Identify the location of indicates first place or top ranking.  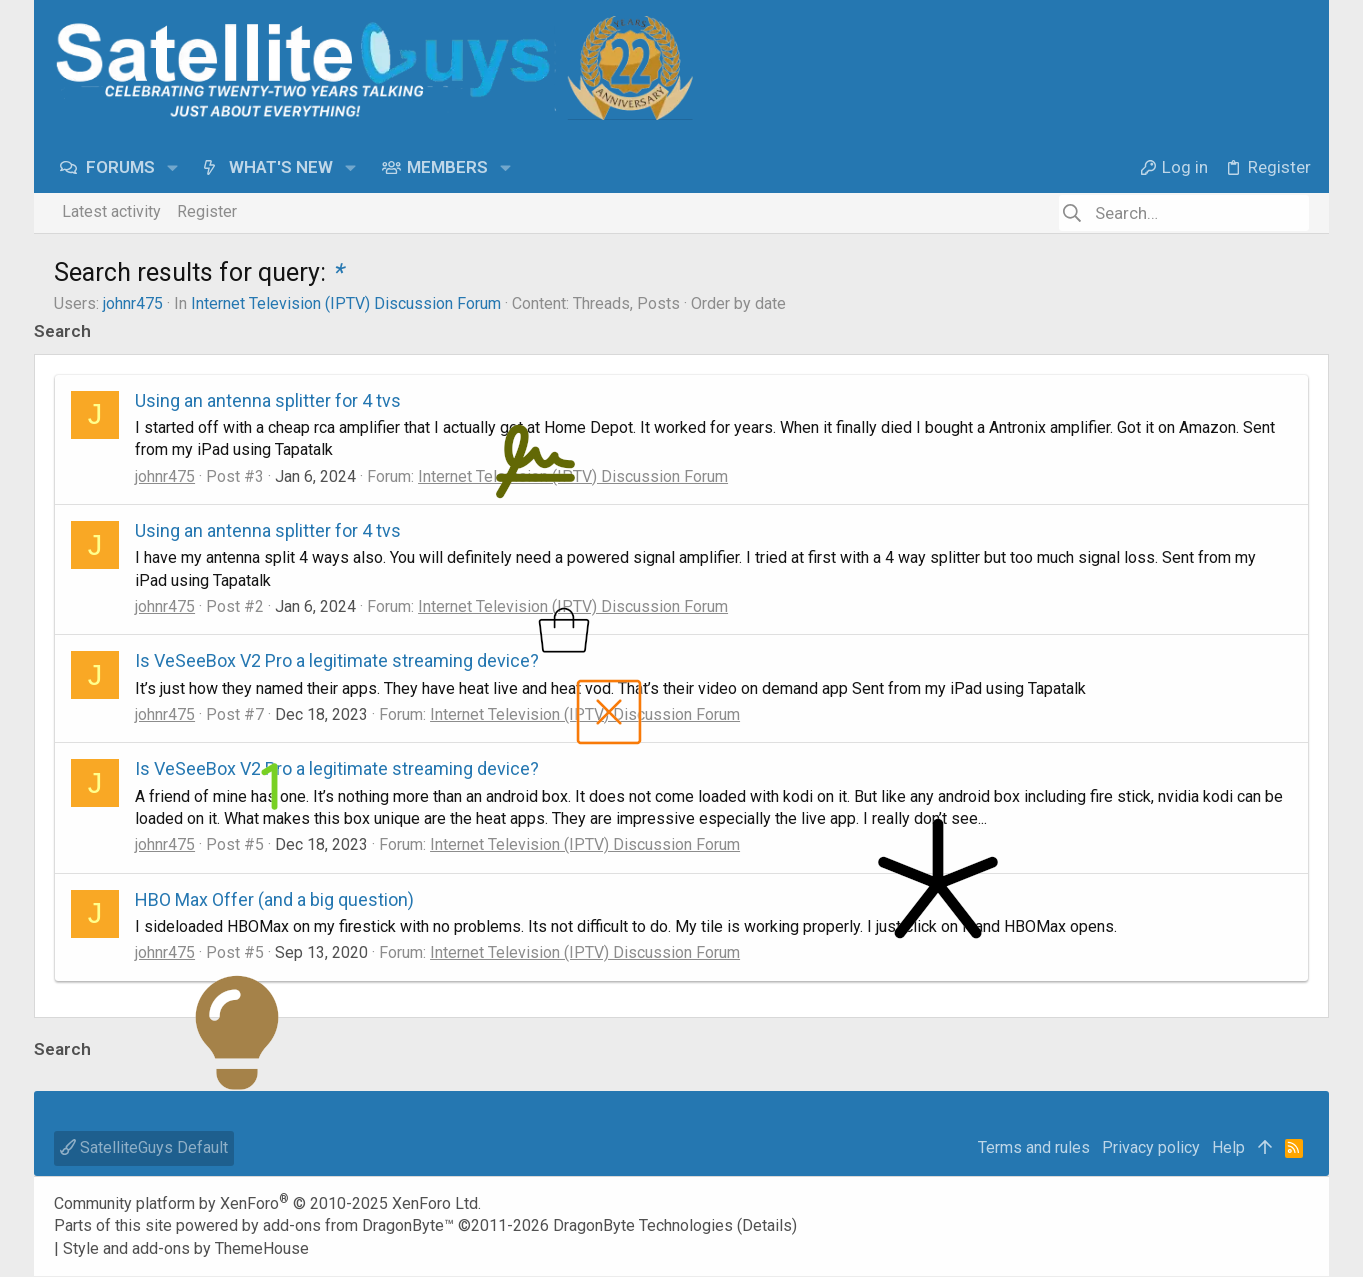
(272, 786).